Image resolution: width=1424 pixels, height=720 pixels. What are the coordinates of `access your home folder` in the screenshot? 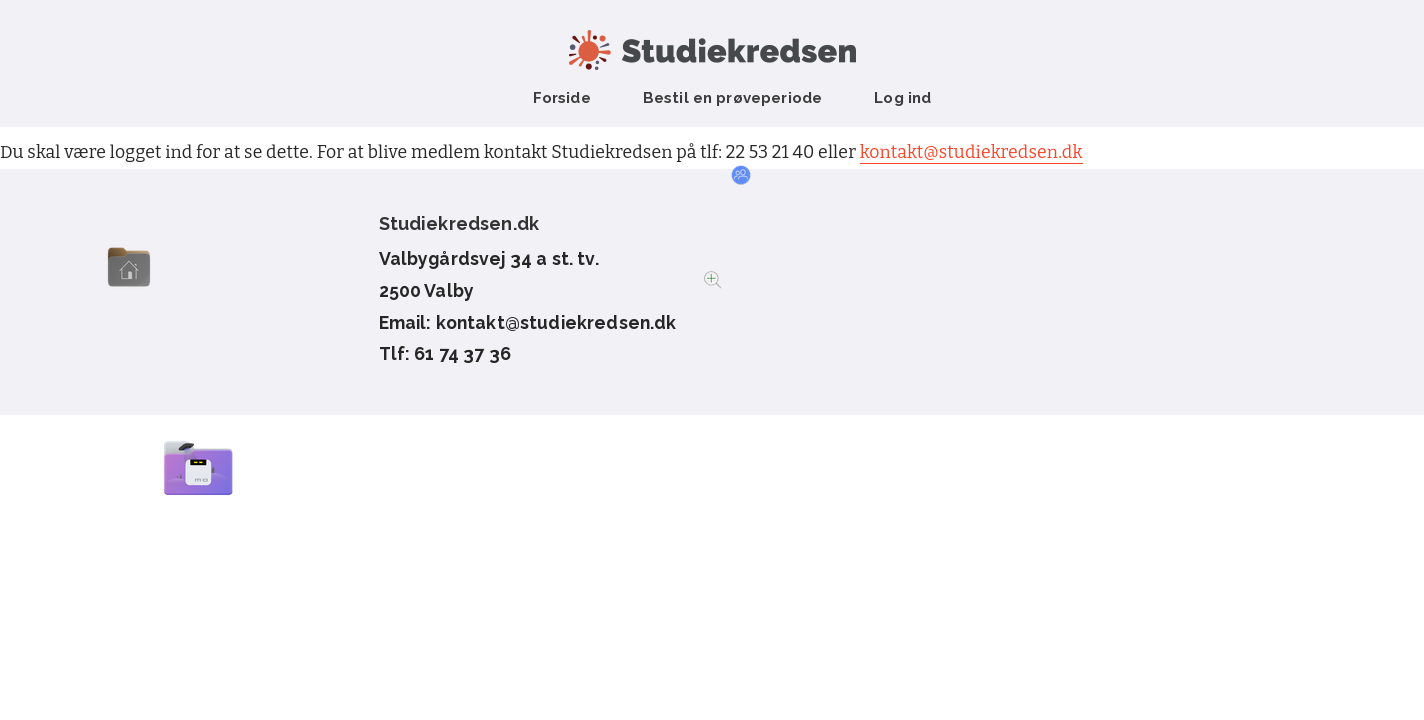 It's located at (129, 267).